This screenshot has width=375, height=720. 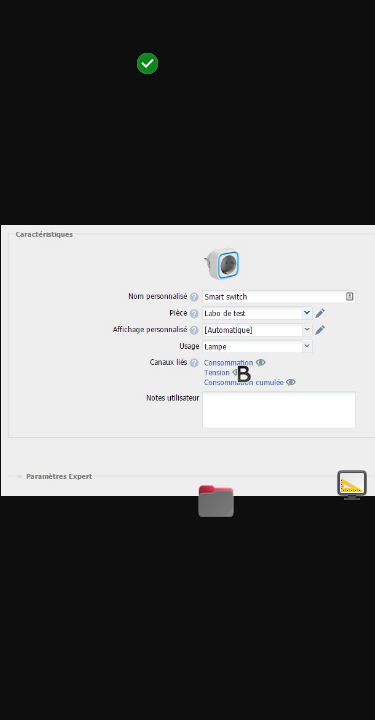 What do you see at coordinates (244, 374) in the screenshot?
I see `apply bold formatting to selected text` at bounding box center [244, 374].